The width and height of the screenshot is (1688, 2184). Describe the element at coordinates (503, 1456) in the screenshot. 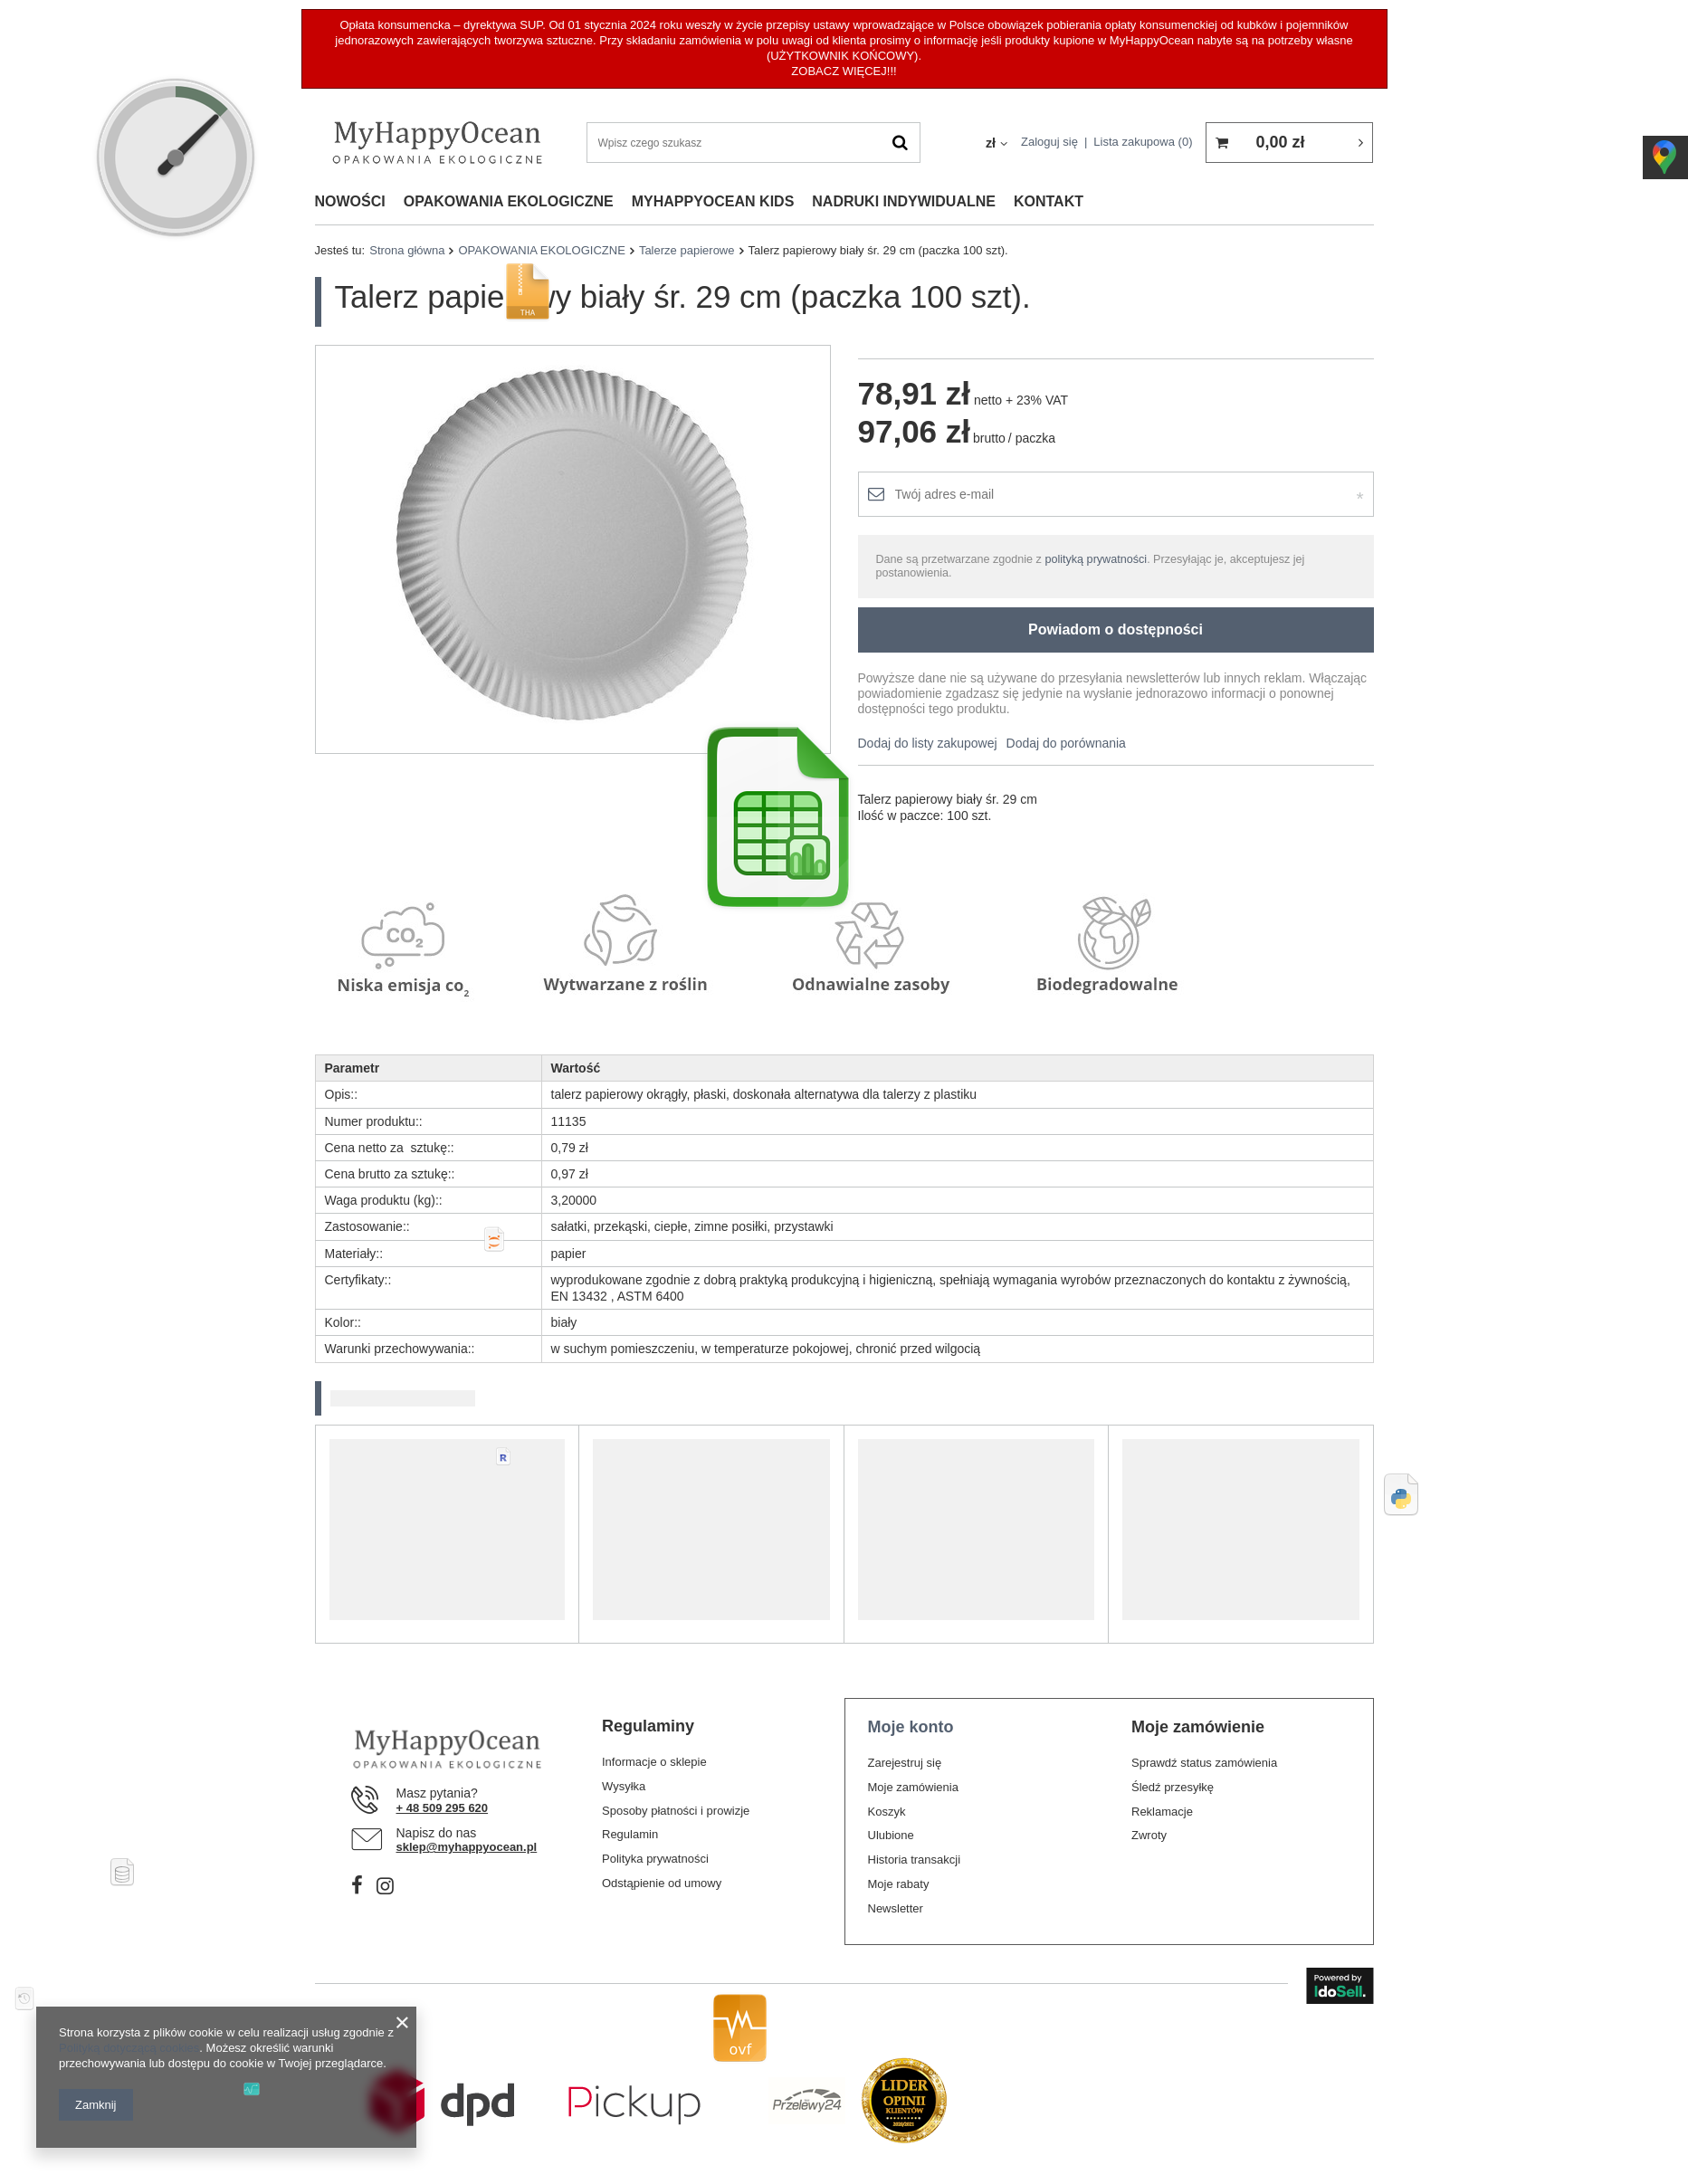

I see `an R programming language source file` at that location.